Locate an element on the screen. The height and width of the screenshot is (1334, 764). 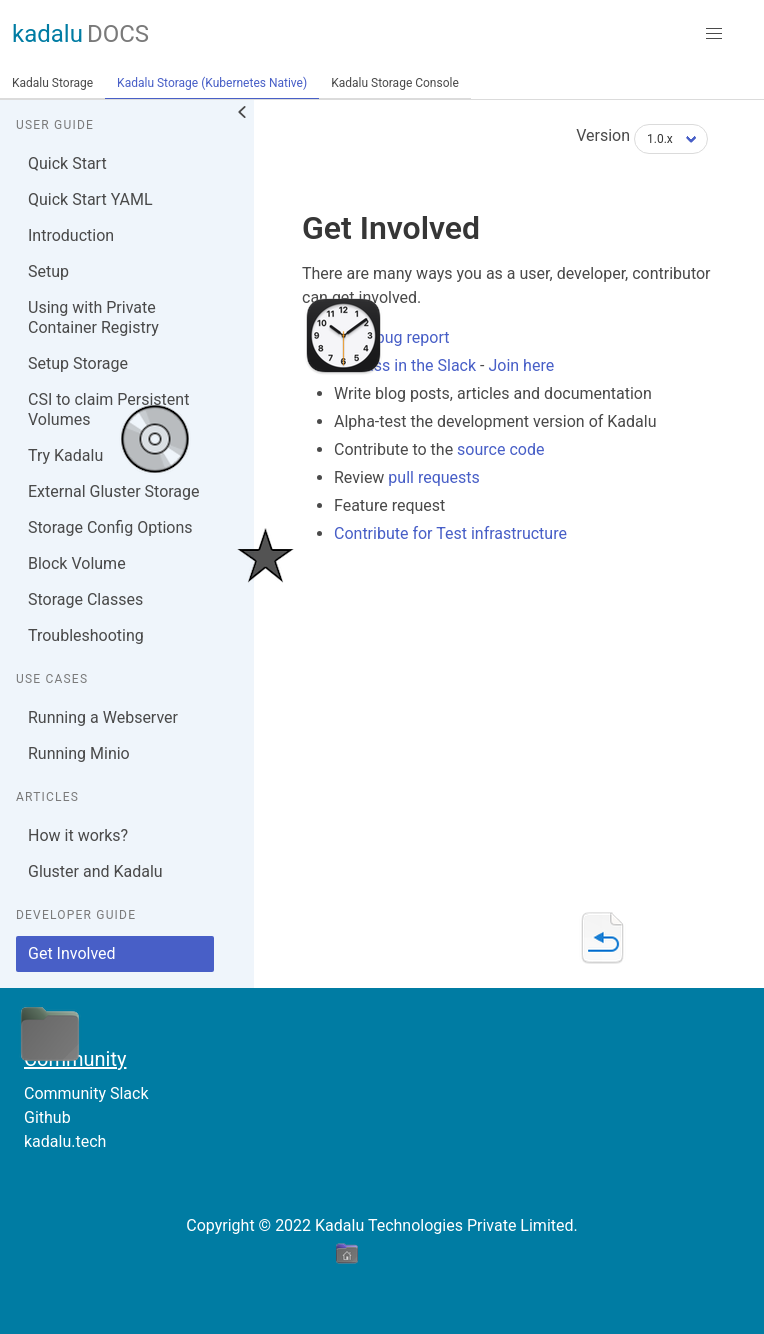
revert document to previous version is located at coordinates (602, 937).